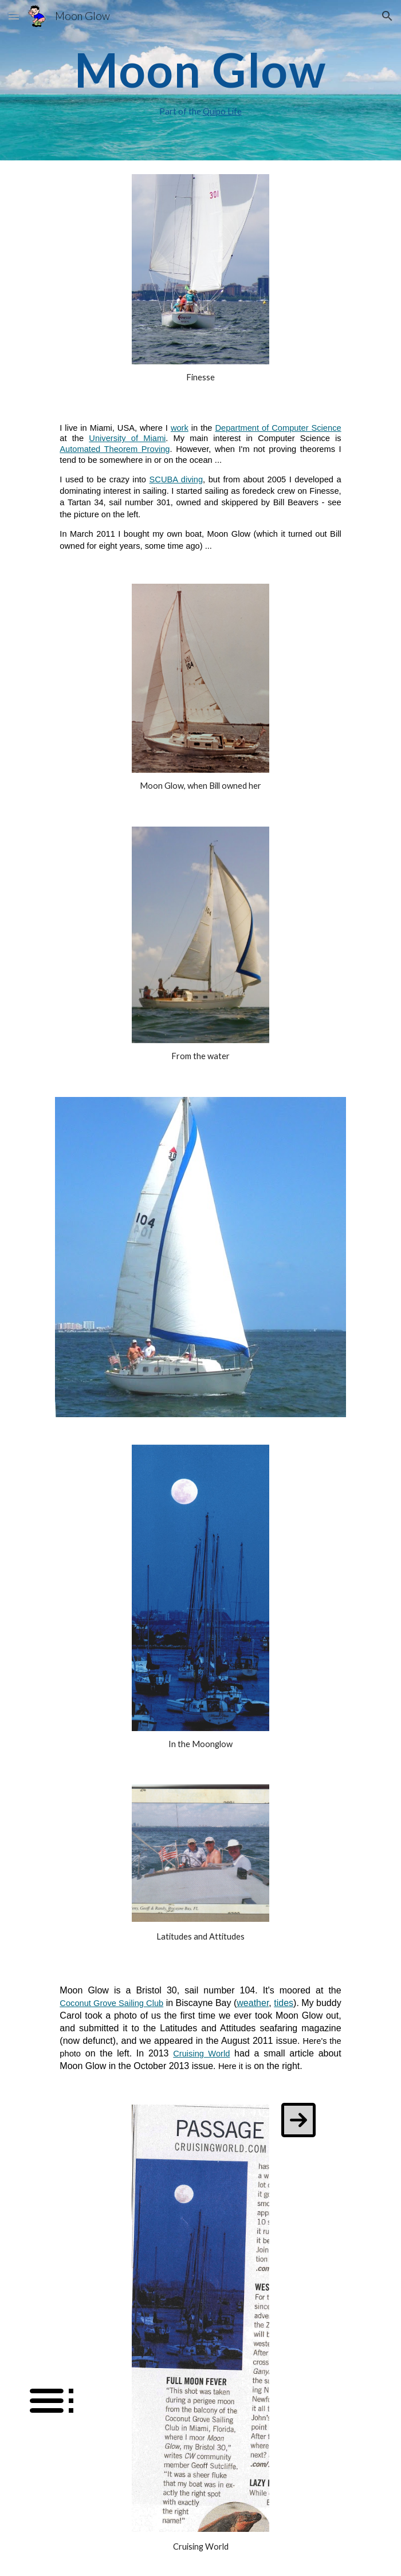 Image resolution: width=401 pixels, height=2576 pixels. What do you see at coordinates (52, 2401) in the screenshot?
I see `view table of contents` at bounding box center [52, 2401].